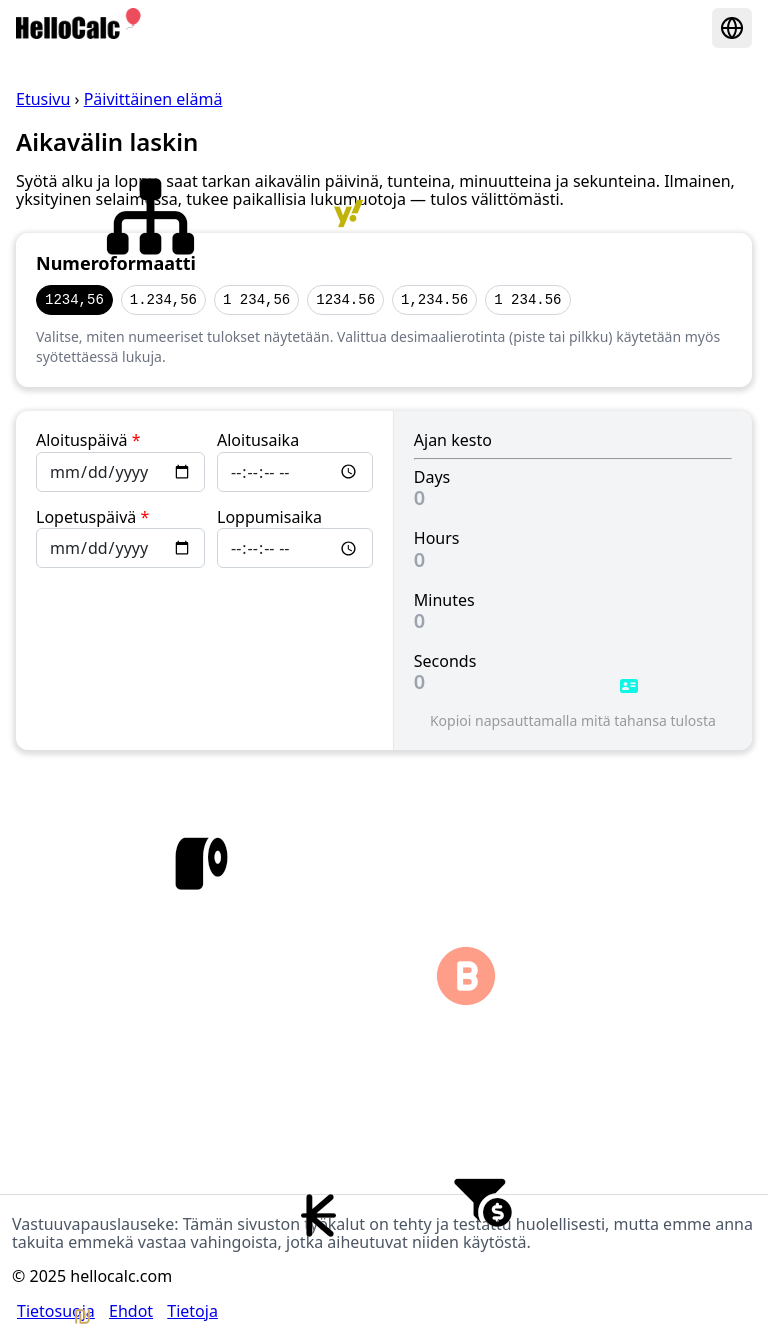 The image size is (768, 1340). Describe the element at coordinates (629, 686) in the screenshot. I see `view contact details` at that location.